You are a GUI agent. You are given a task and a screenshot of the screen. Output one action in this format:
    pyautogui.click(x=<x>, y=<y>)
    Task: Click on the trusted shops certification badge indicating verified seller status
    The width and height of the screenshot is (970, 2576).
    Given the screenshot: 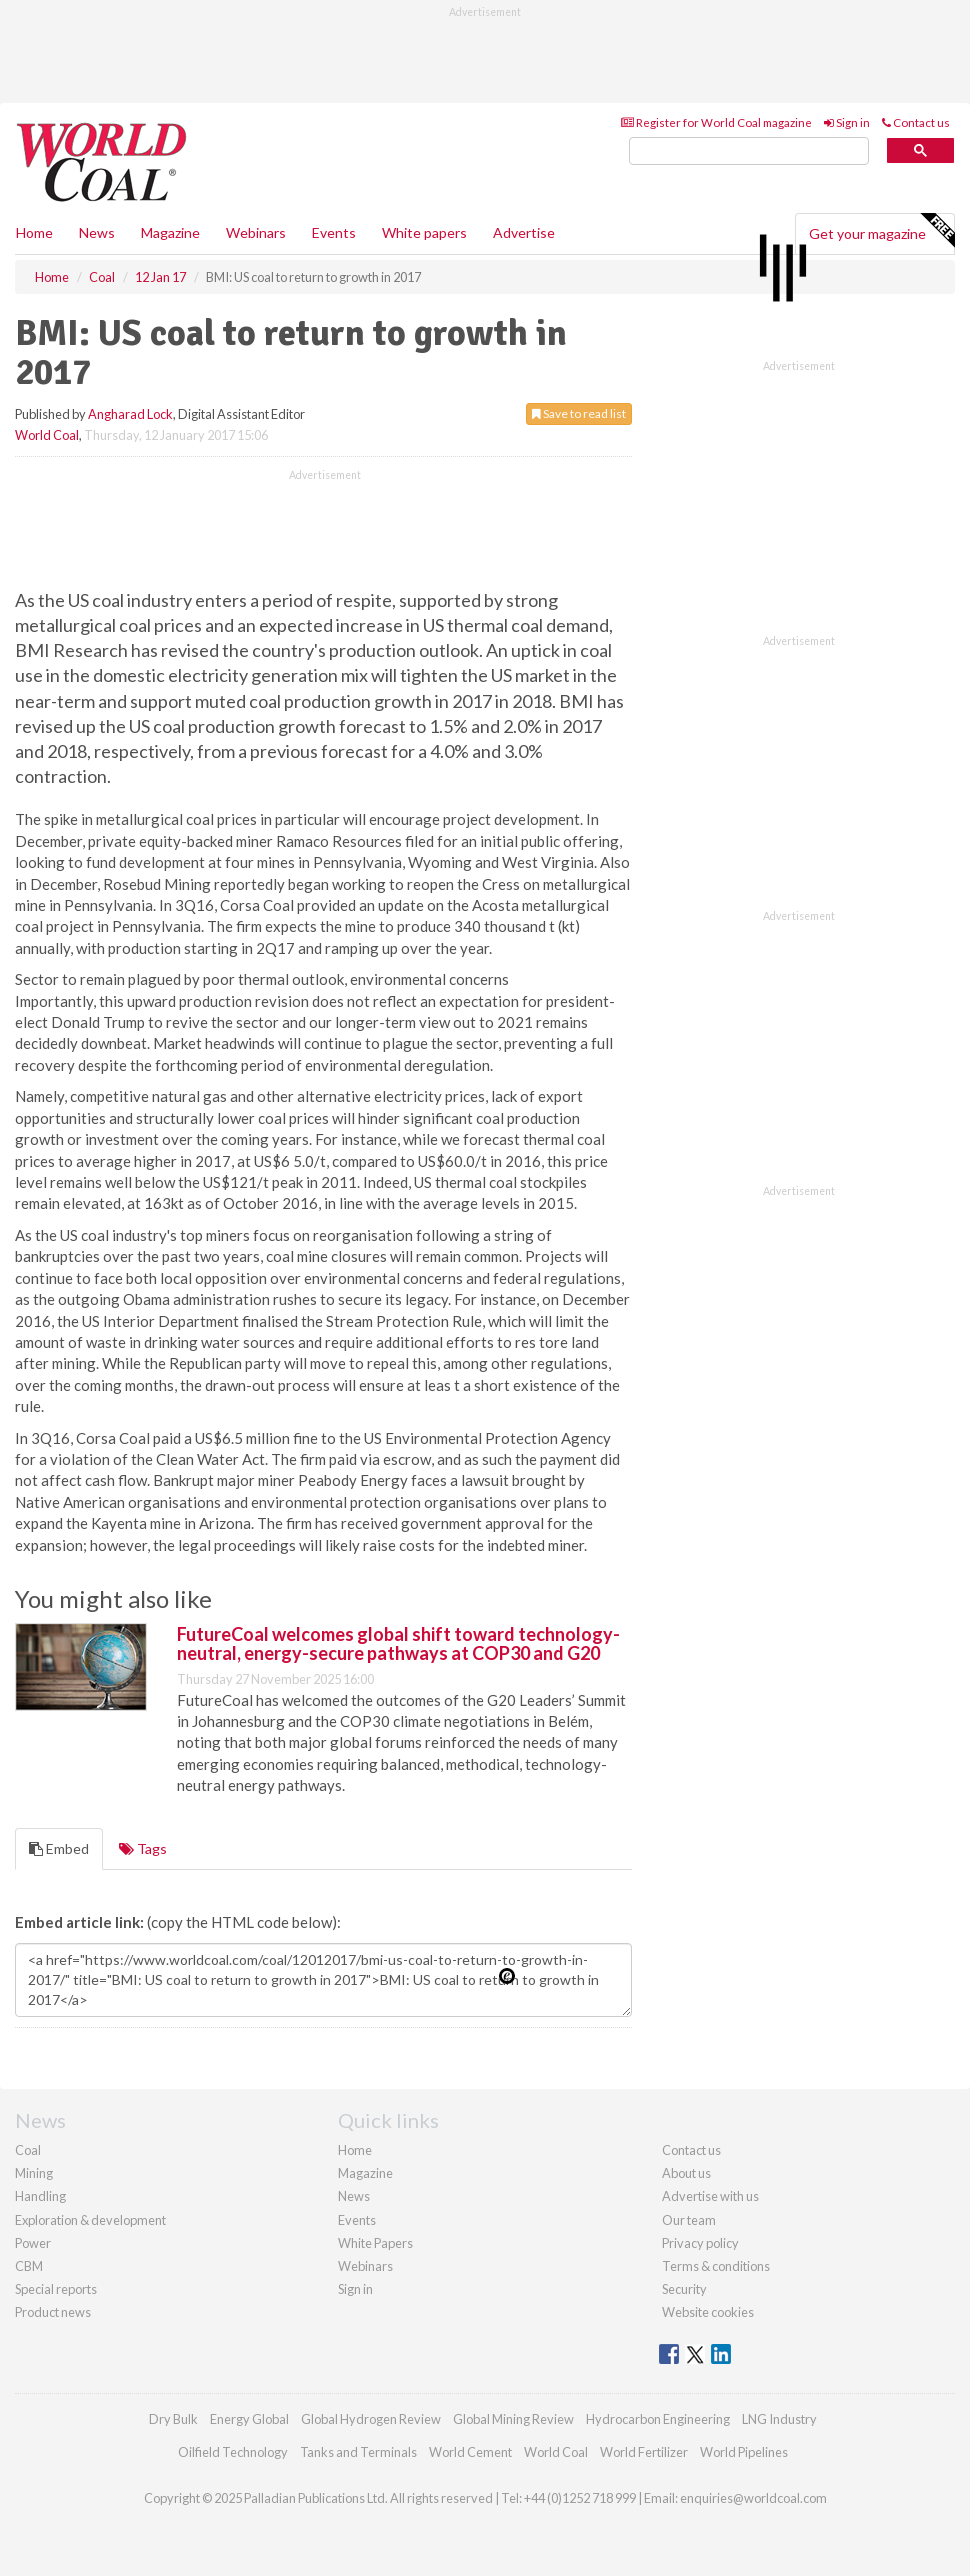 What is the action you would take?
    pyautogui.click(x=507, y=1976)
    